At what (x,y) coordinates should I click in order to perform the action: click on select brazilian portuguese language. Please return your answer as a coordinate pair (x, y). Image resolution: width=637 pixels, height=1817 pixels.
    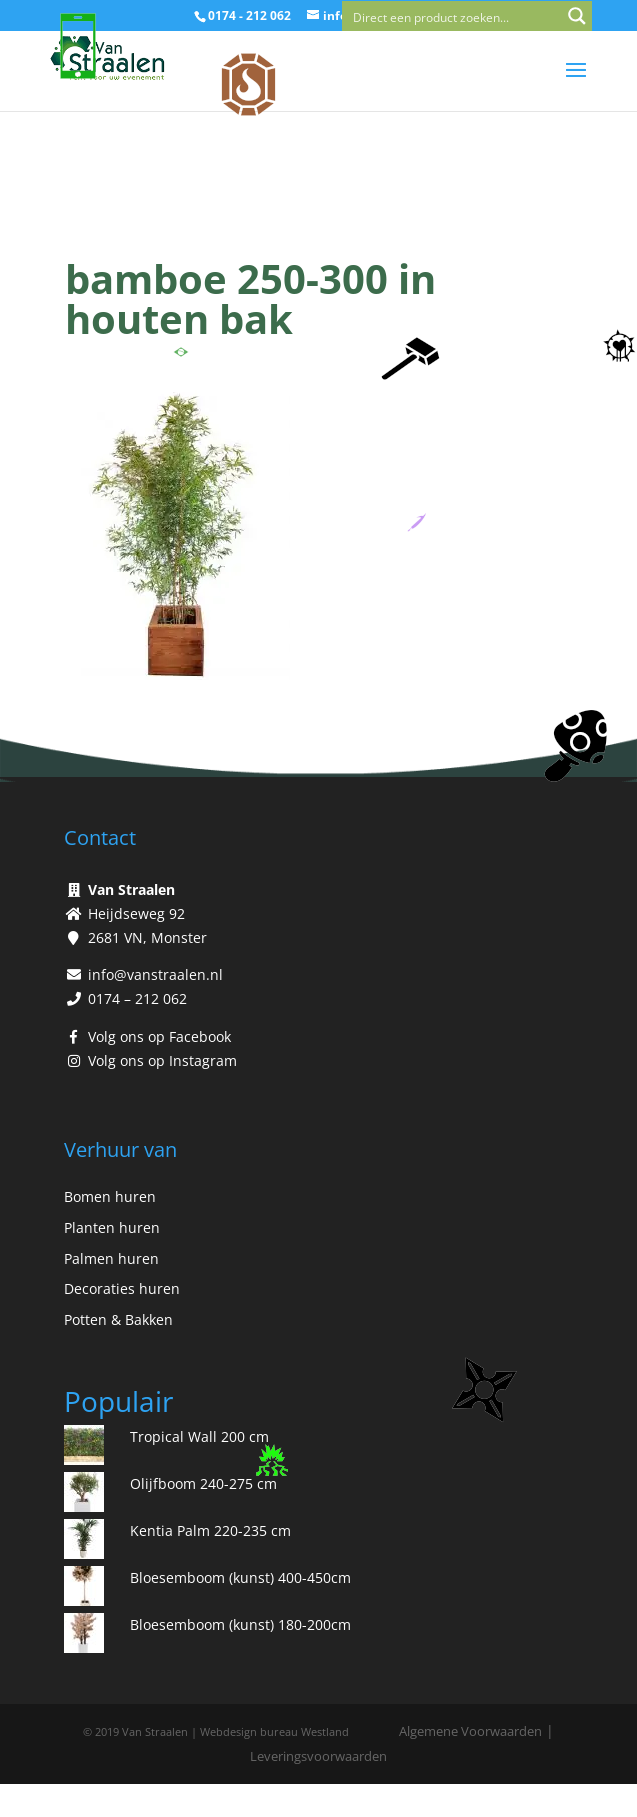
    Looking at the image, I should click on (181, 352).